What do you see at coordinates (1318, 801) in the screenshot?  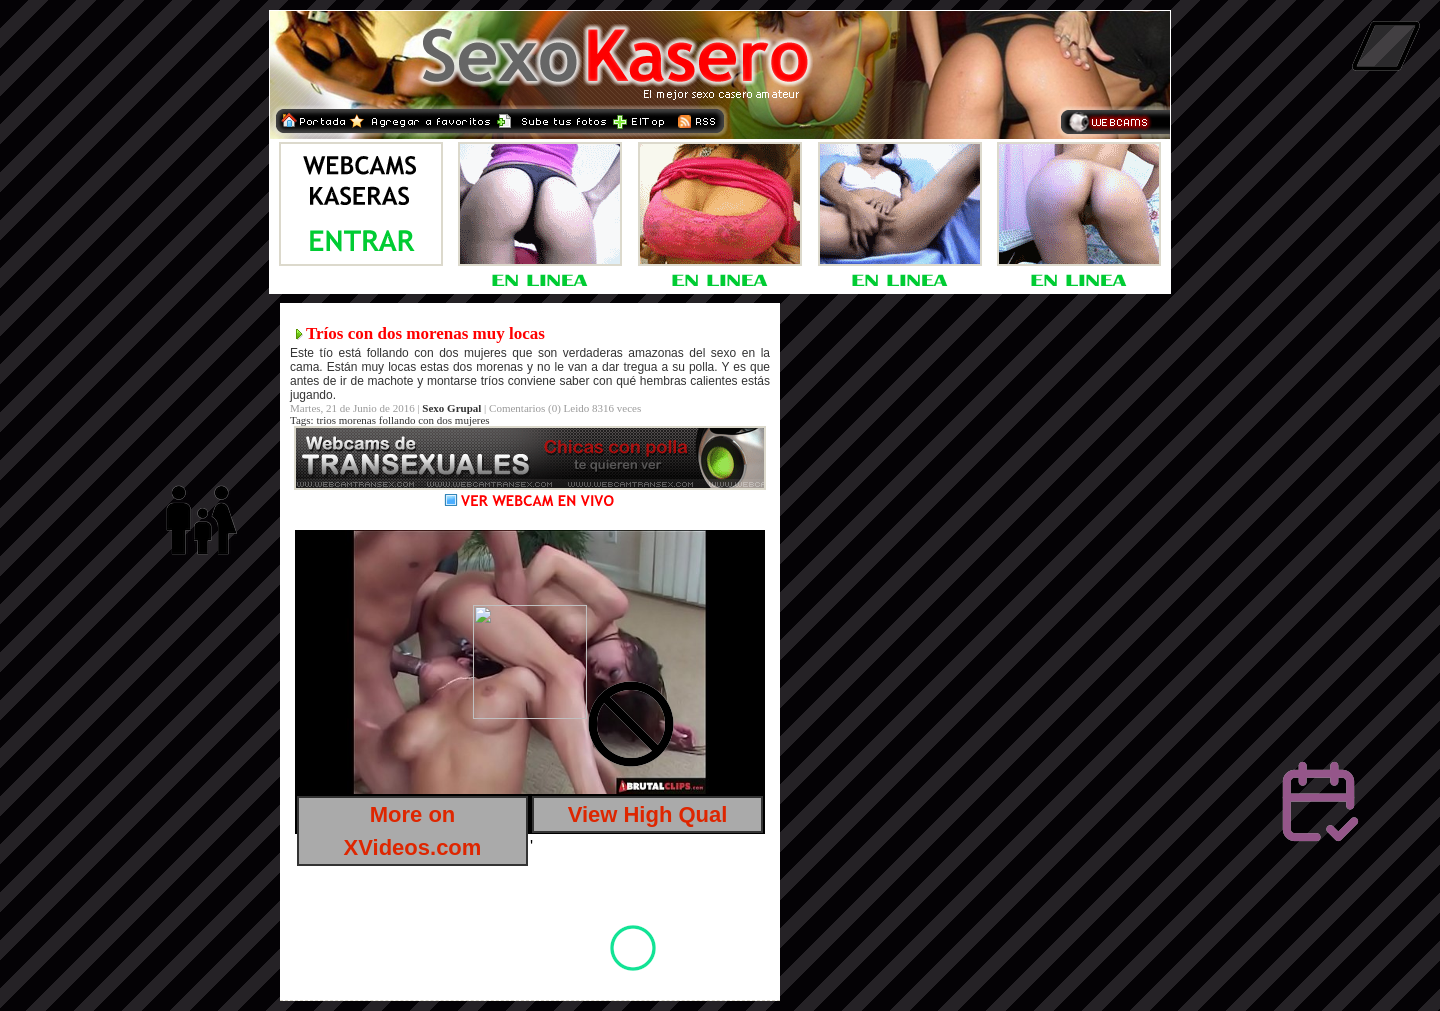 I see `confirm or complete a scheduled event` at bounding box center [1318, 801].